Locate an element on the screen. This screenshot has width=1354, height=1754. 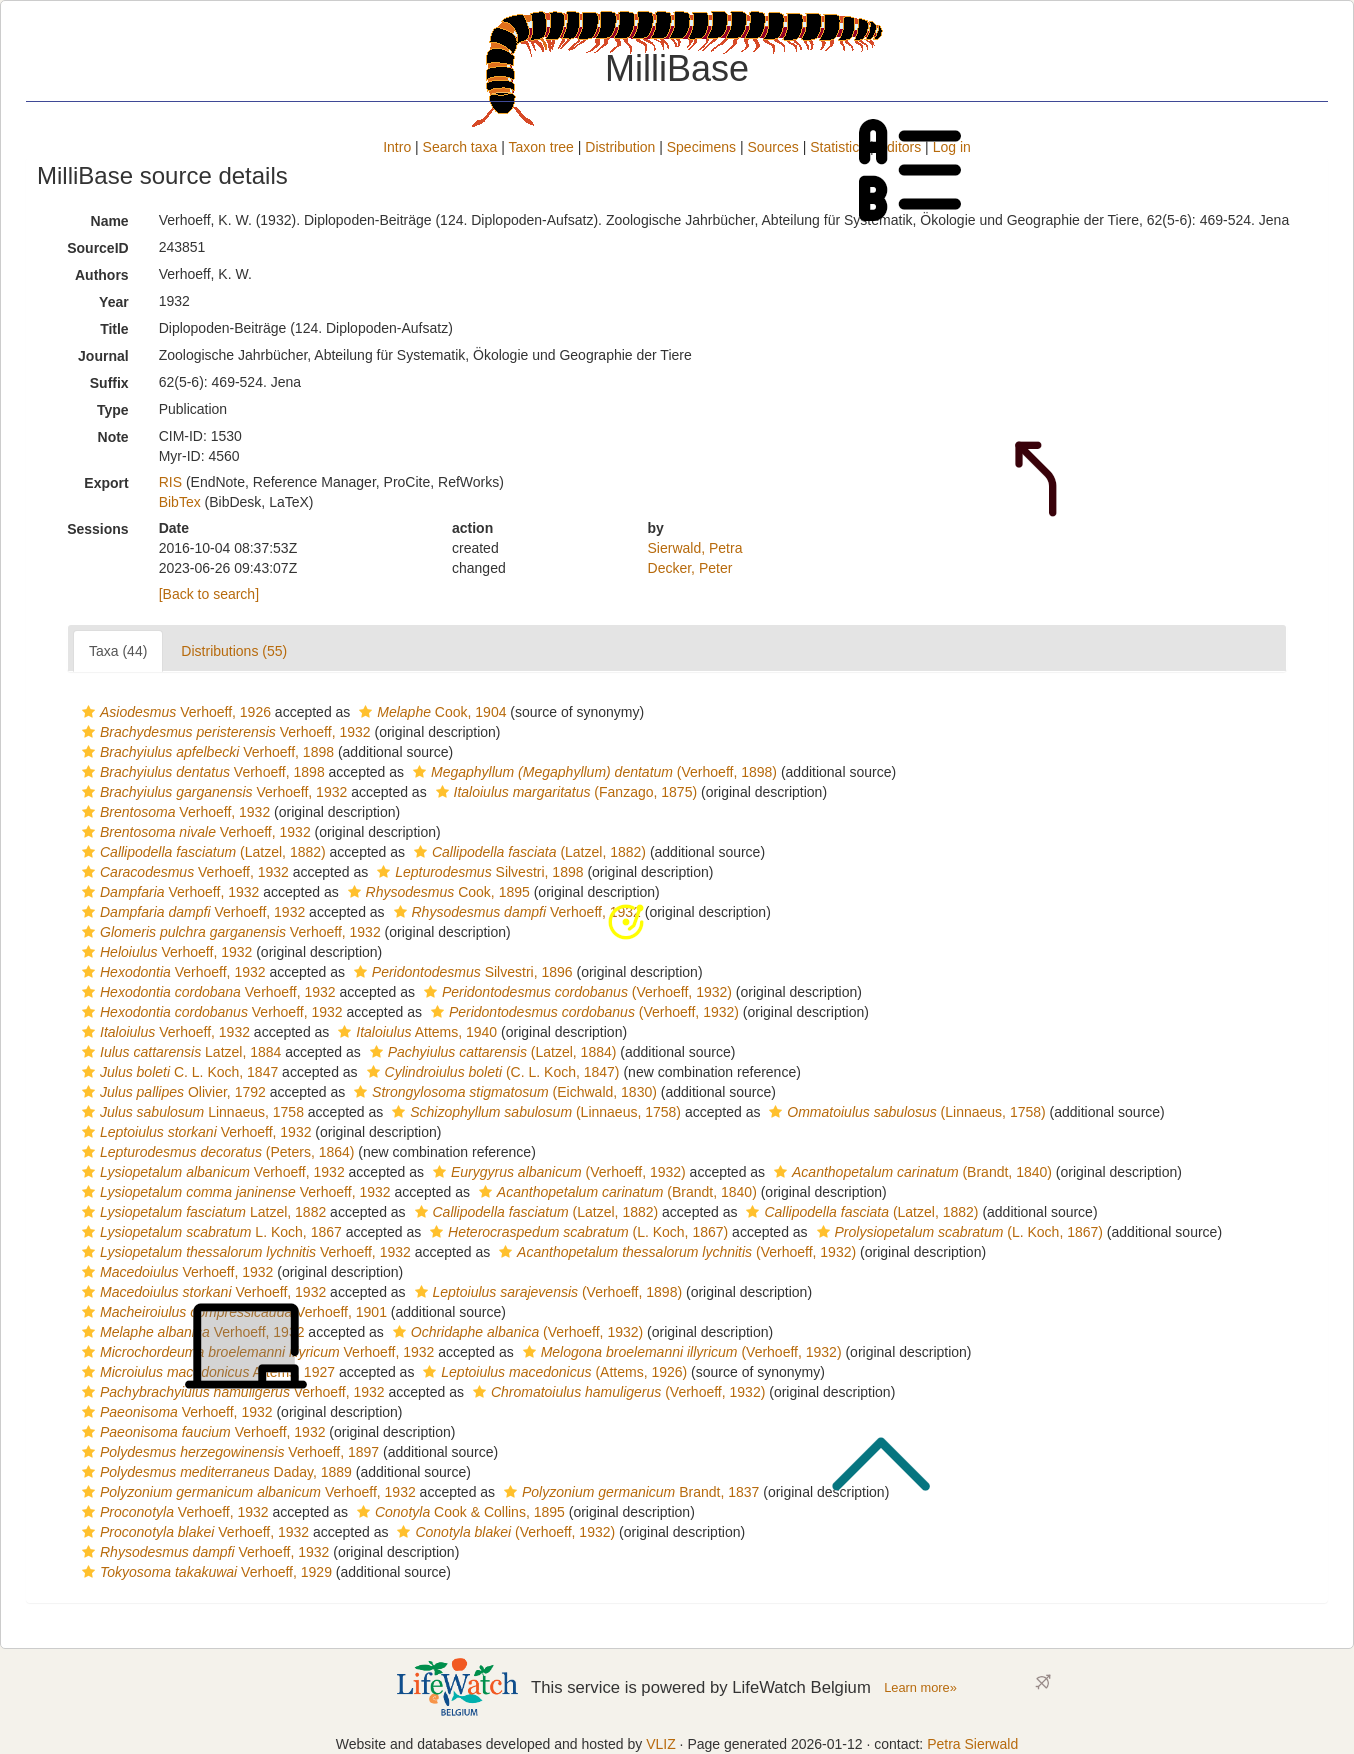
bear left at the next turn is located at coordinates (1034, 479).